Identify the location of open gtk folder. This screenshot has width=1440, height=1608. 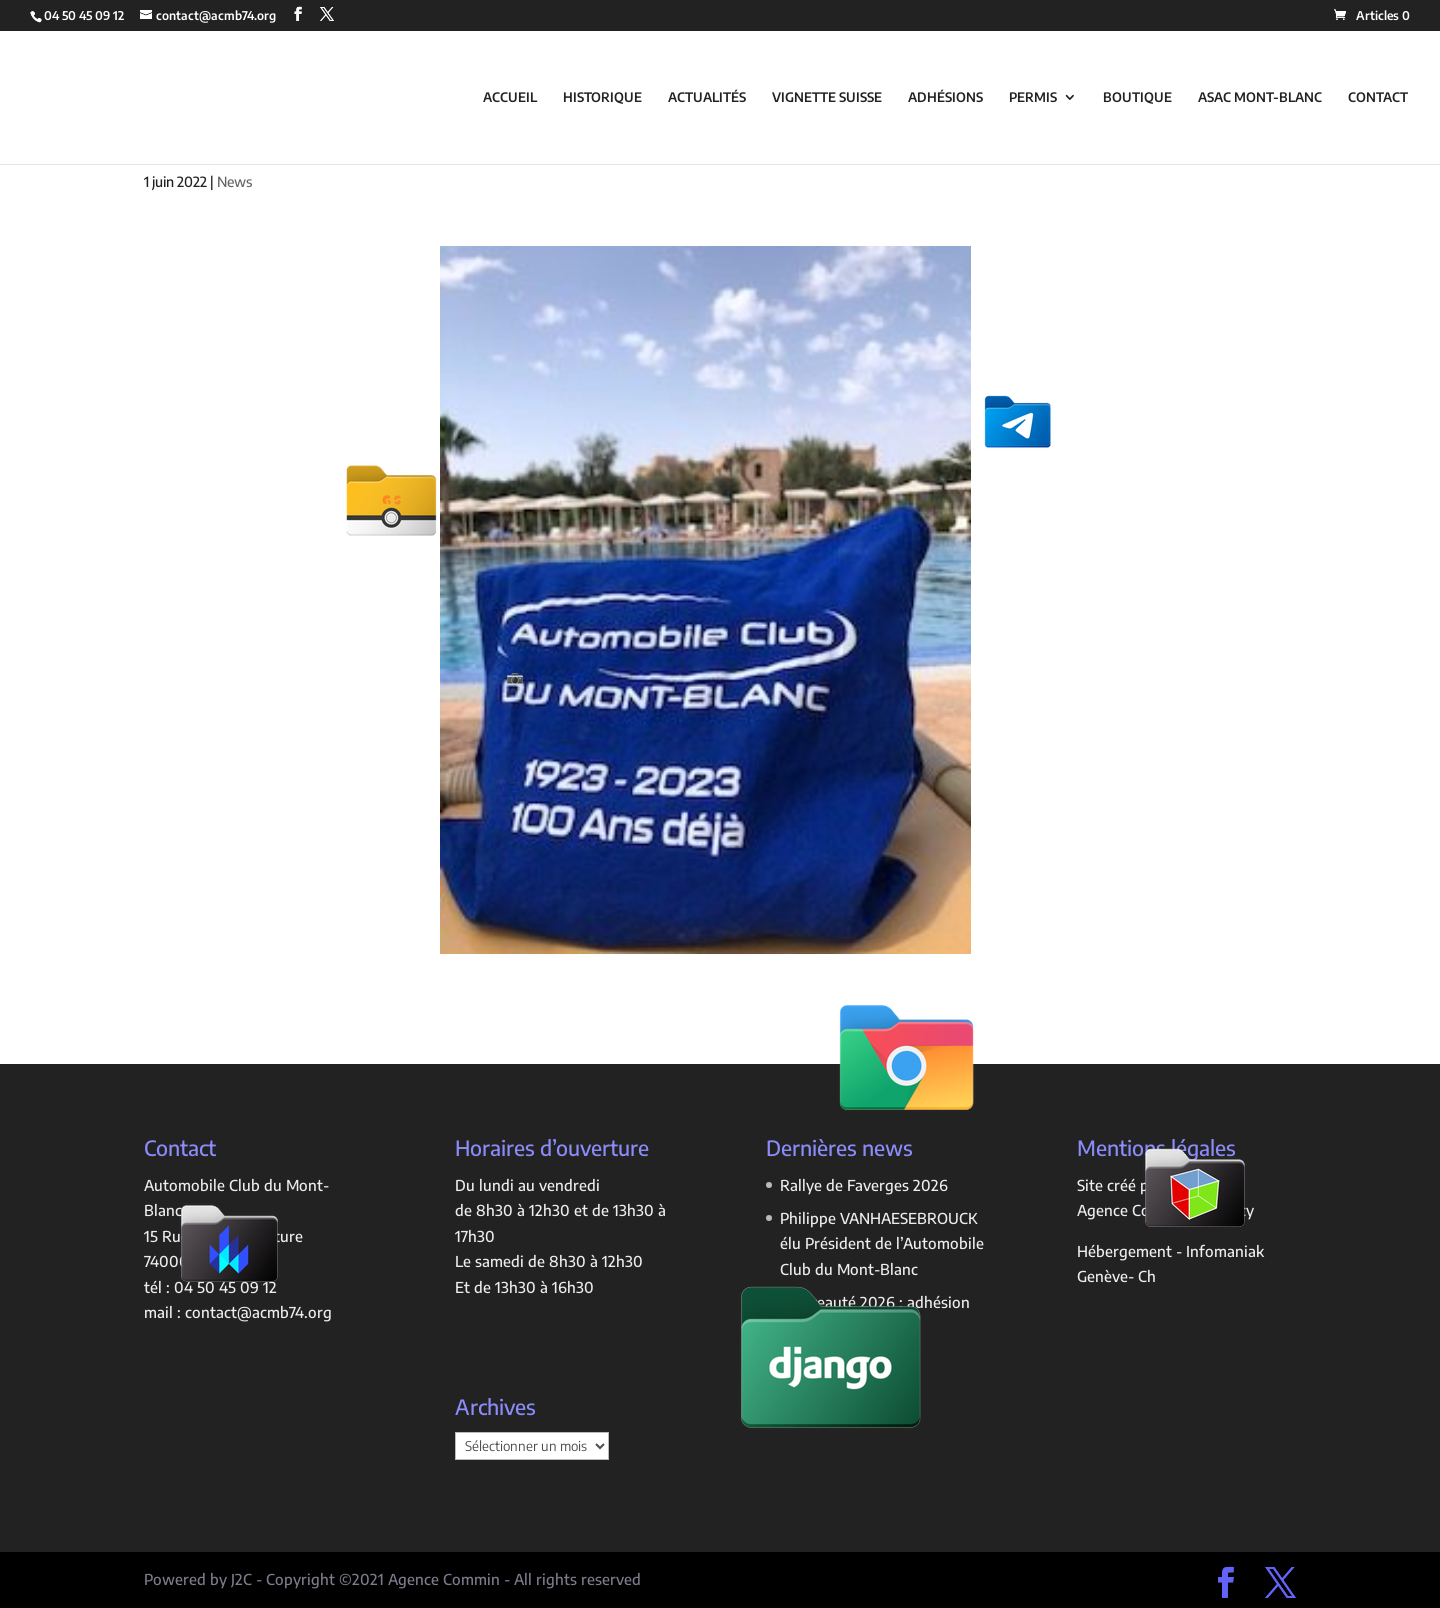
(1194, 1190).